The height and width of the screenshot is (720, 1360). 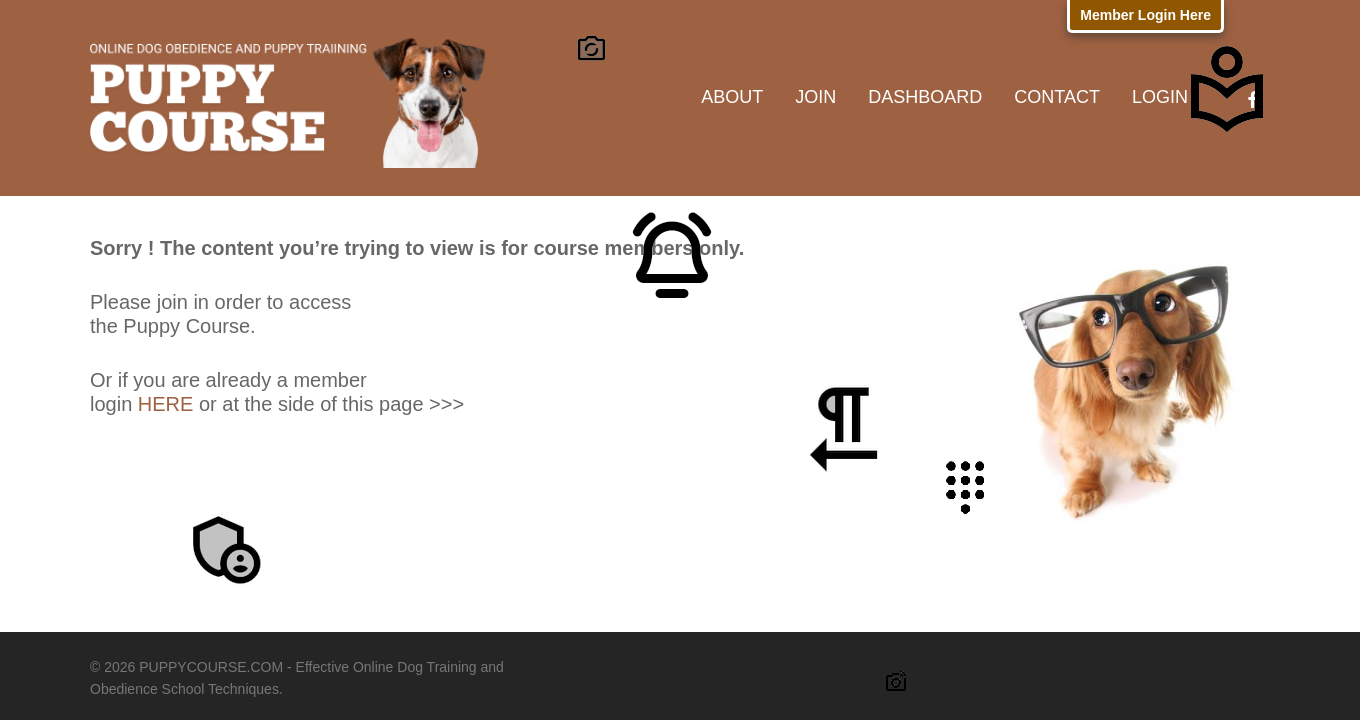 What do you see at coordinates (591, 49) in the screenshot?
I see `access party mode camera effects` at bounding box center [591, 49].